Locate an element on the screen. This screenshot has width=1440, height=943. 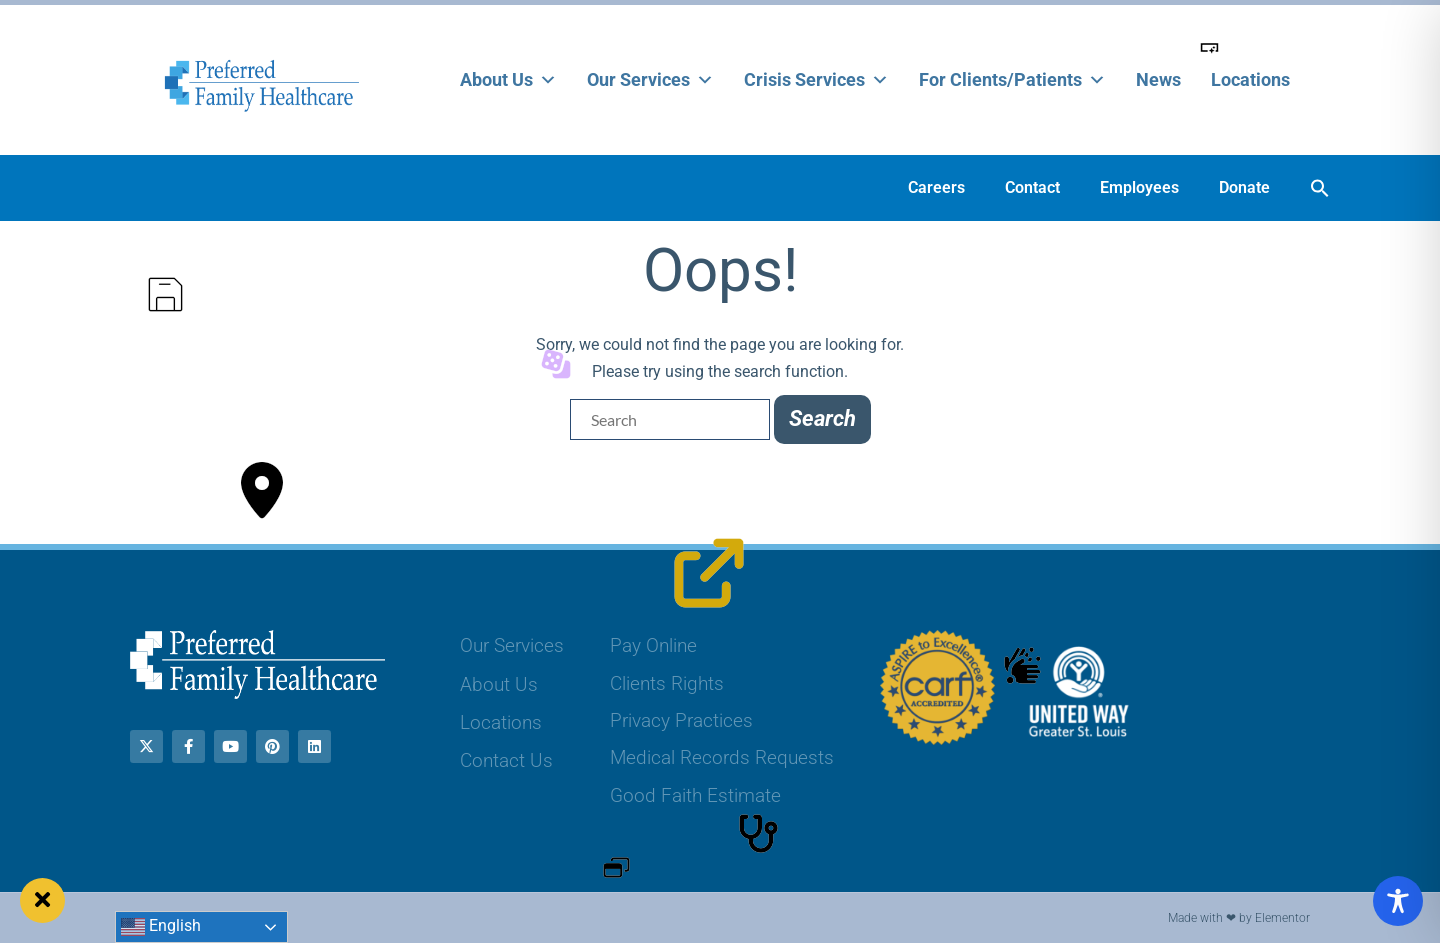
wash your hands reminder is located at coordinates (1022, 665).